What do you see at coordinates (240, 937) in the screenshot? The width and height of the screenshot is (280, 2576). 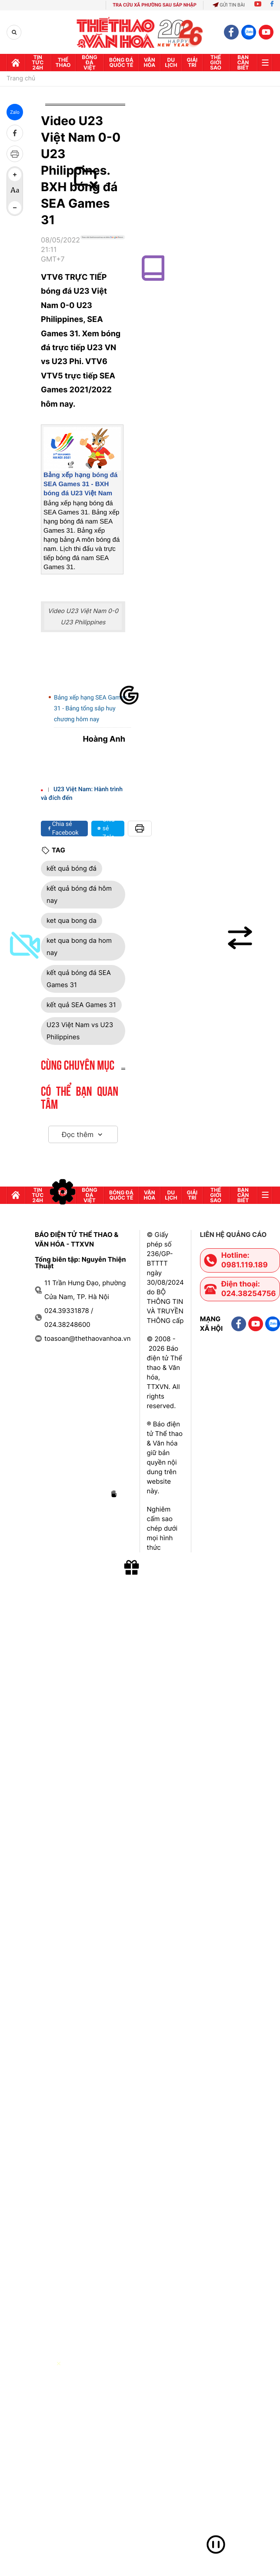 I see `swap or exchange items` at bounding box center [240, 937].